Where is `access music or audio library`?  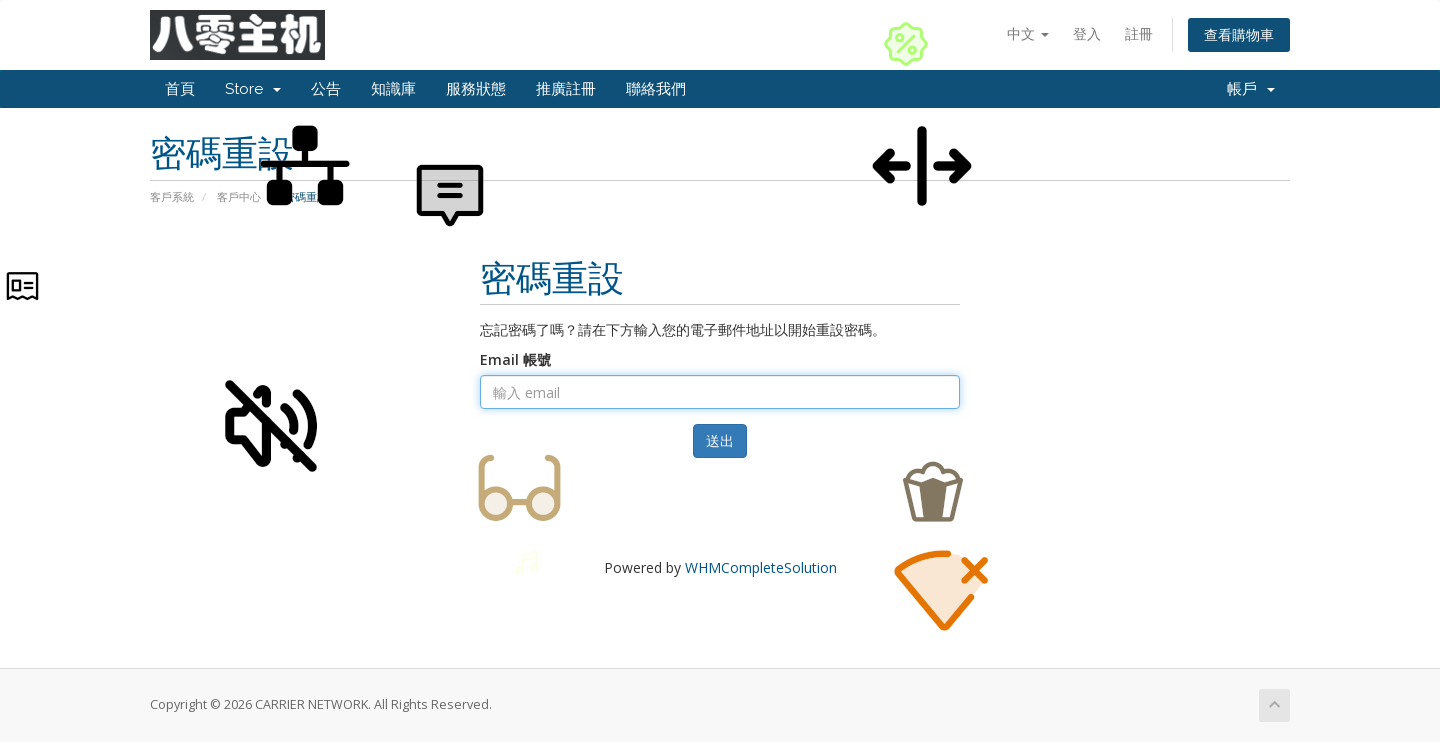
access music or audio library is located at coordinates (528, 563).